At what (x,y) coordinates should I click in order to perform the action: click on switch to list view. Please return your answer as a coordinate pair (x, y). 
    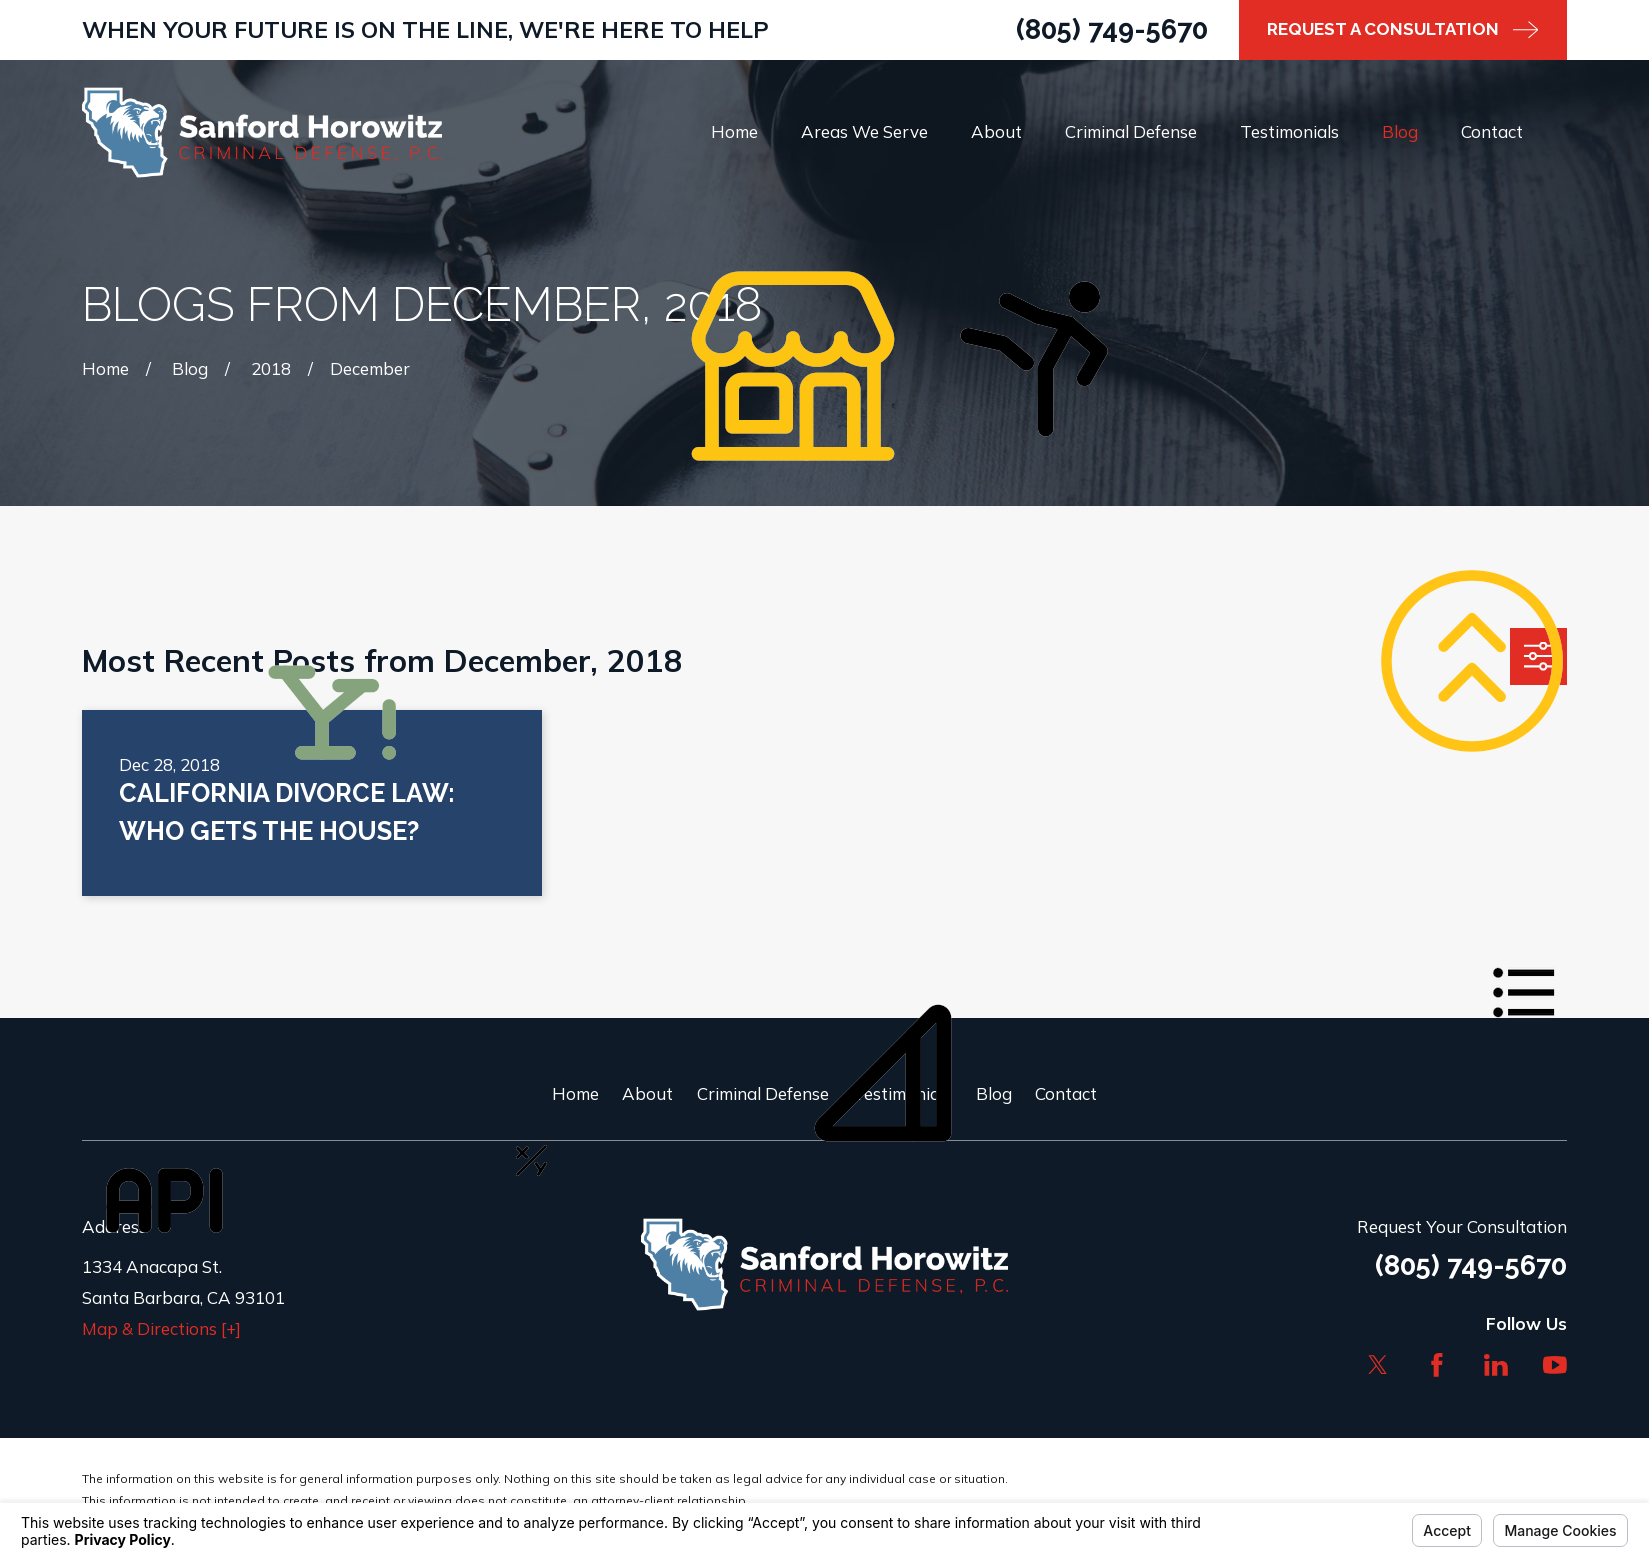
    Looking at the image, I should click on (1524, 992).